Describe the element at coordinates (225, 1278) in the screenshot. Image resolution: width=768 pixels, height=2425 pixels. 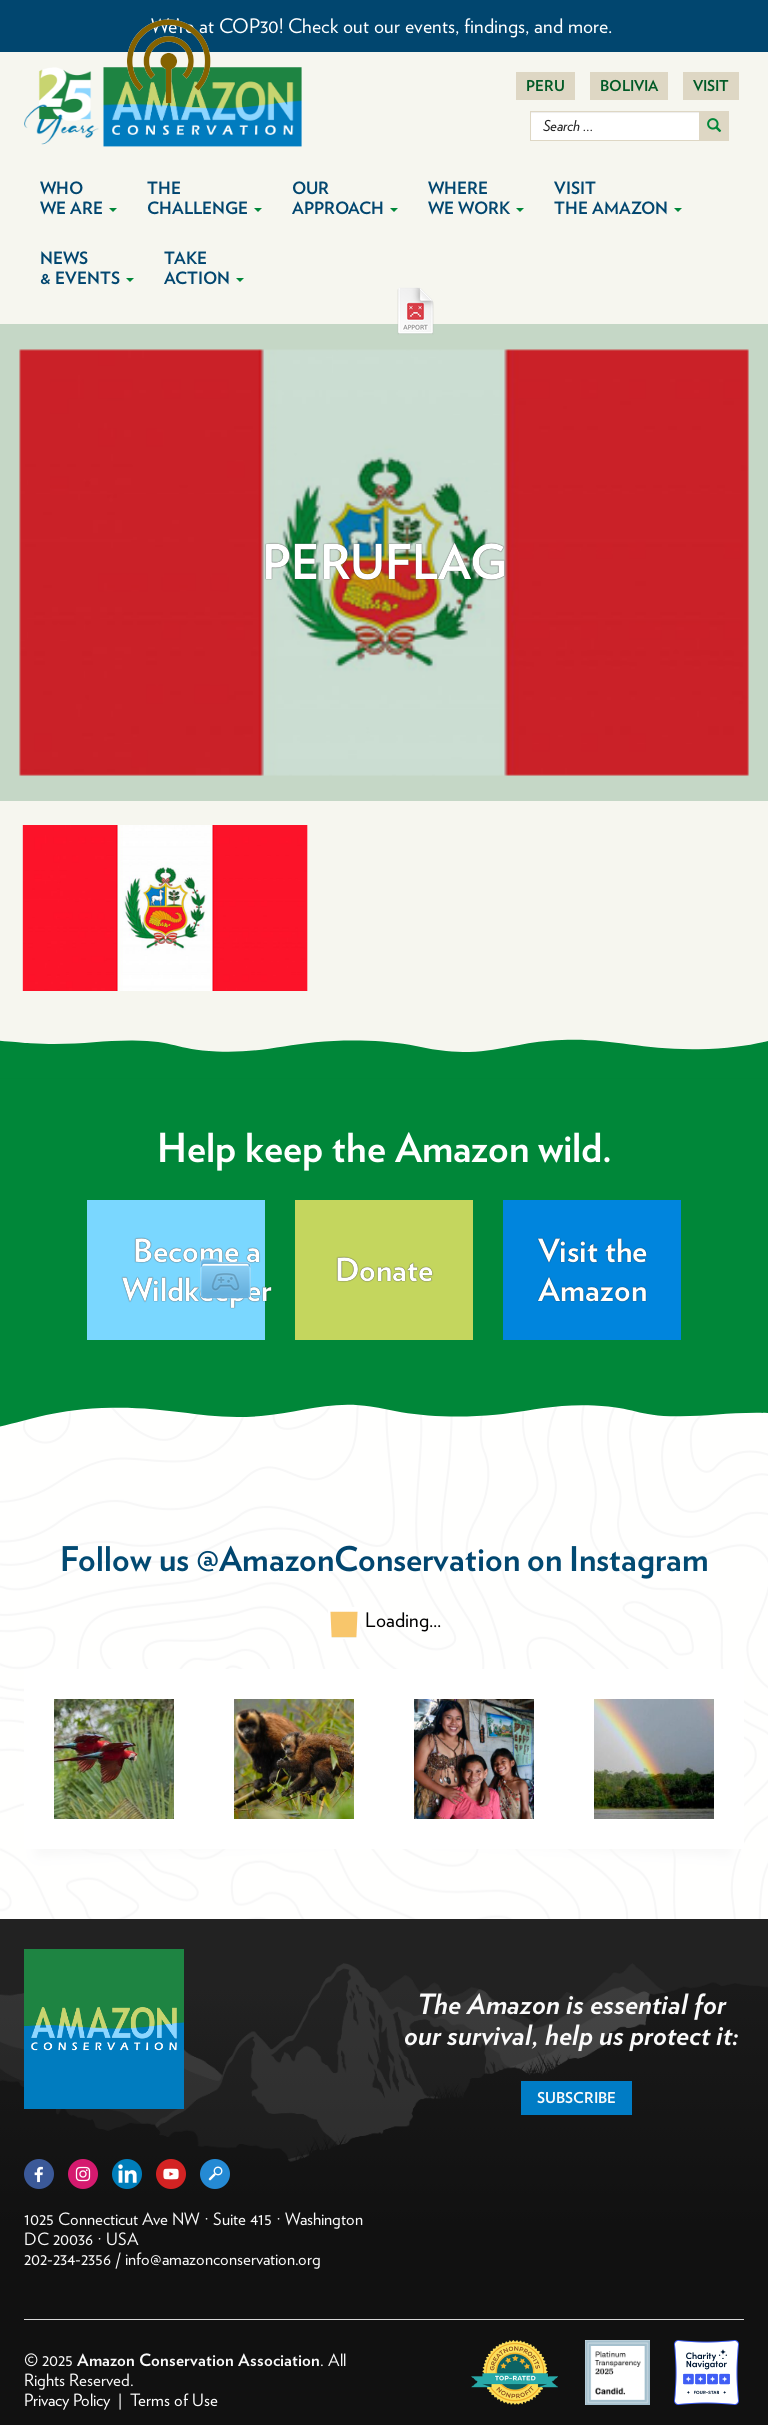
I see `open your games folder` at that location.